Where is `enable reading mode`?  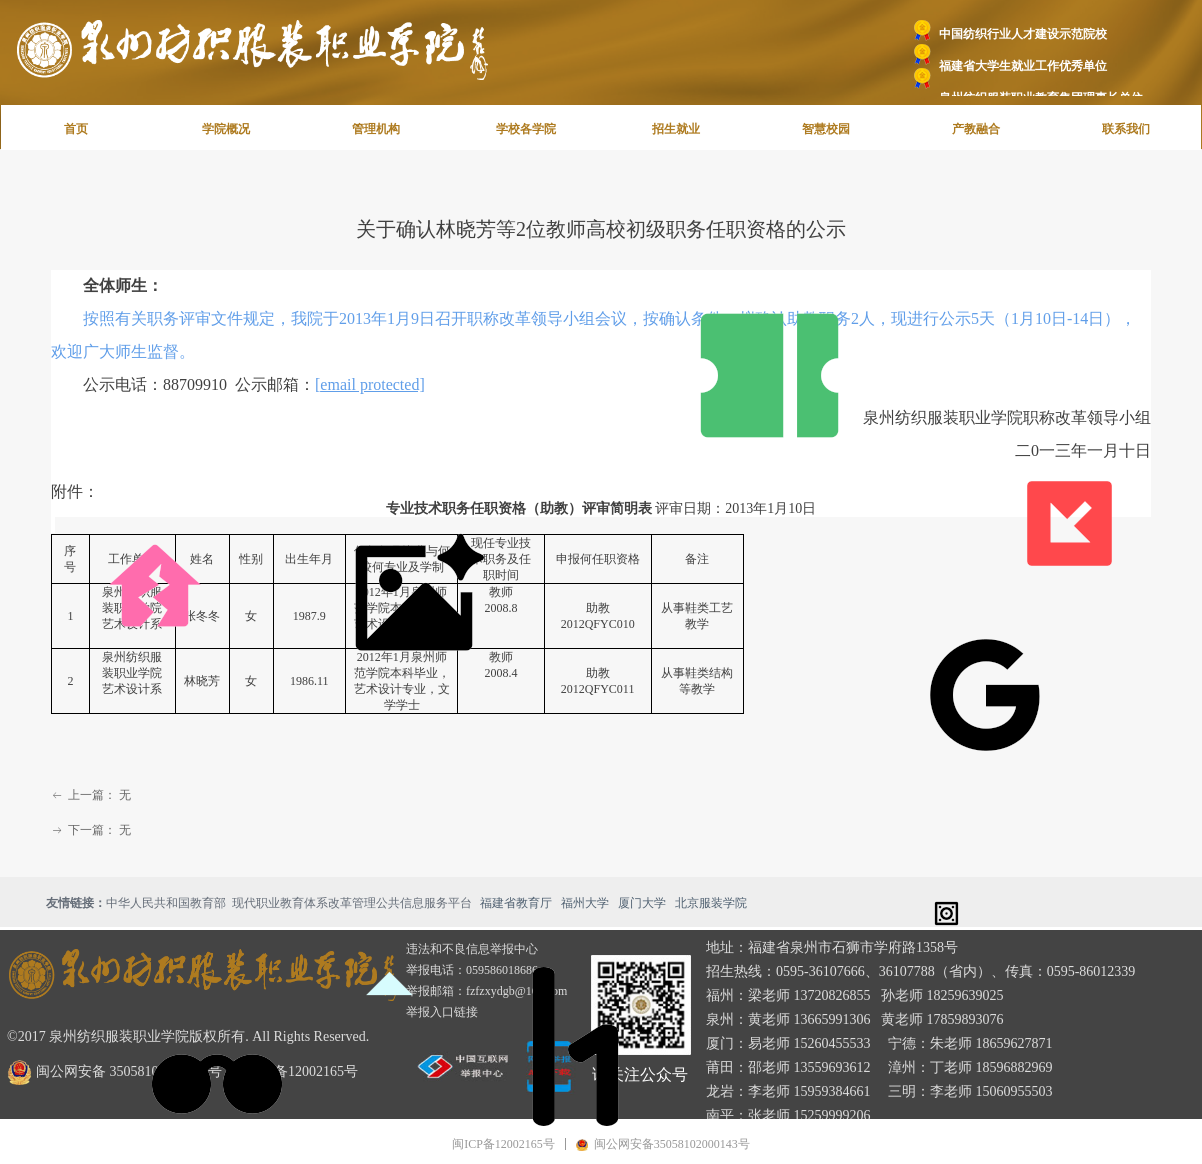 enable reading mode is located at coordinates (217, 1084).